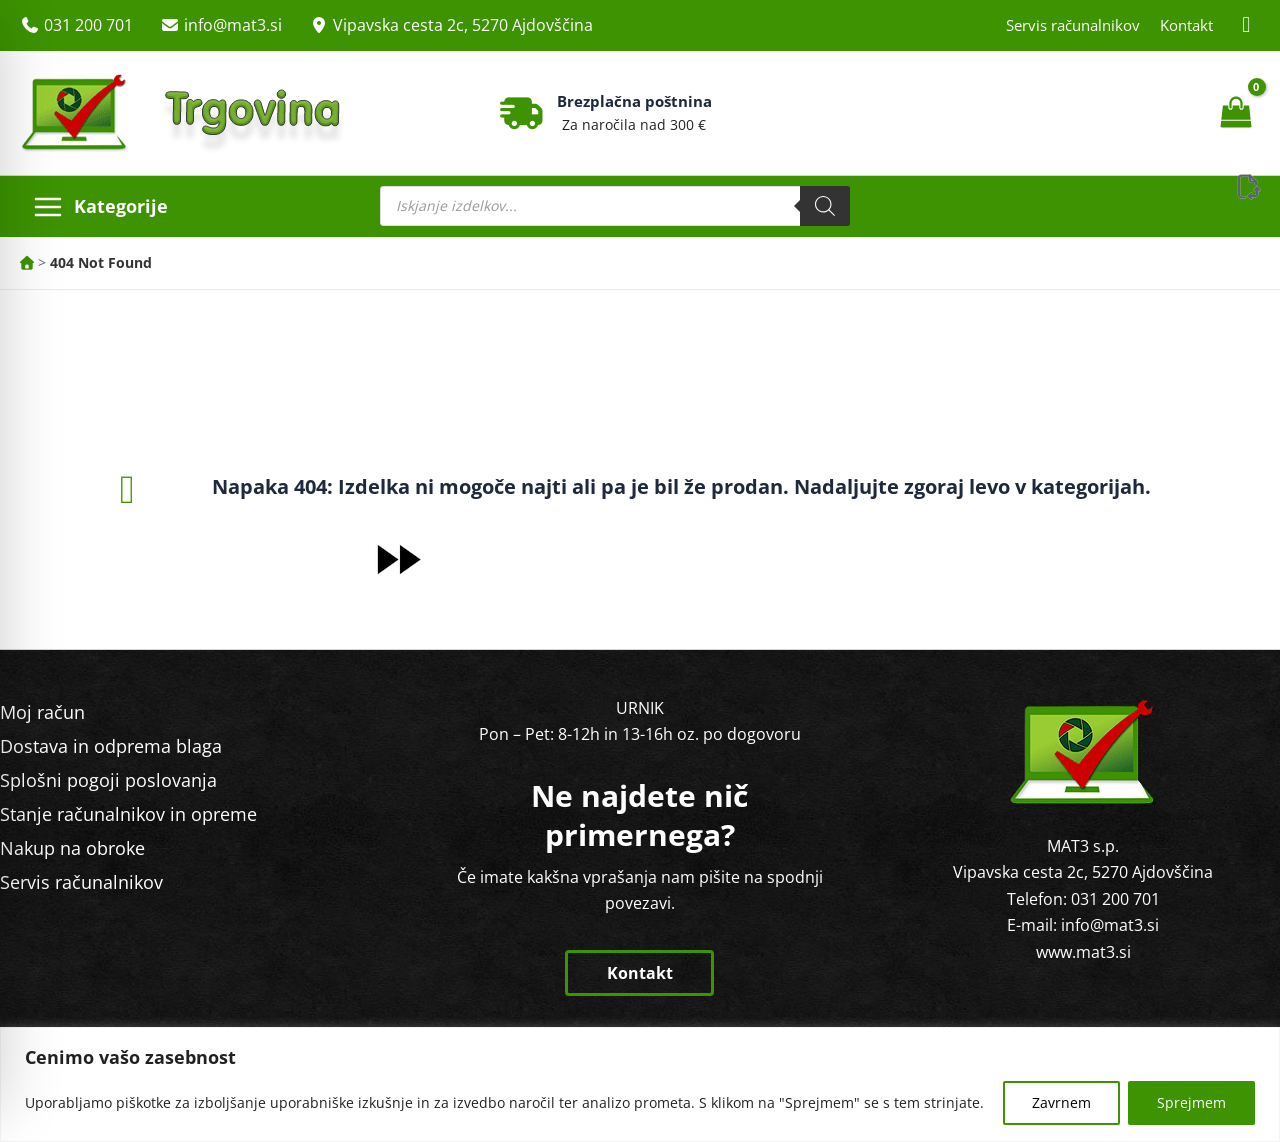  I want to click on change document orientation between portrait and landscape, so click(1247, 186).